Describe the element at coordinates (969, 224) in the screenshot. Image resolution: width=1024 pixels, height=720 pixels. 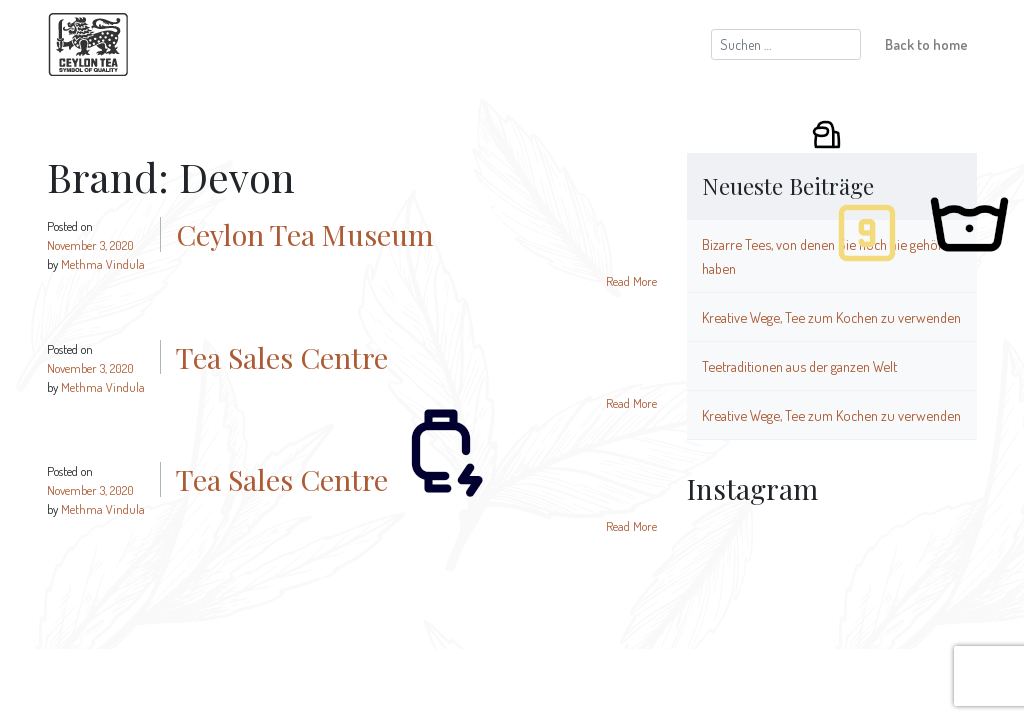
I see `indicates cold wash setting for laundry` at that location.